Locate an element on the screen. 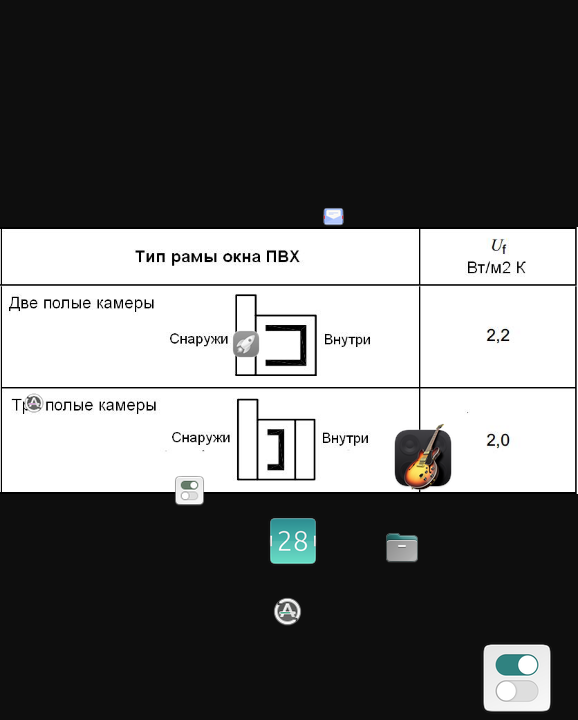 The image size is (578, 720). open GarageBand to create or edit music is located at coordinates (423, 458).